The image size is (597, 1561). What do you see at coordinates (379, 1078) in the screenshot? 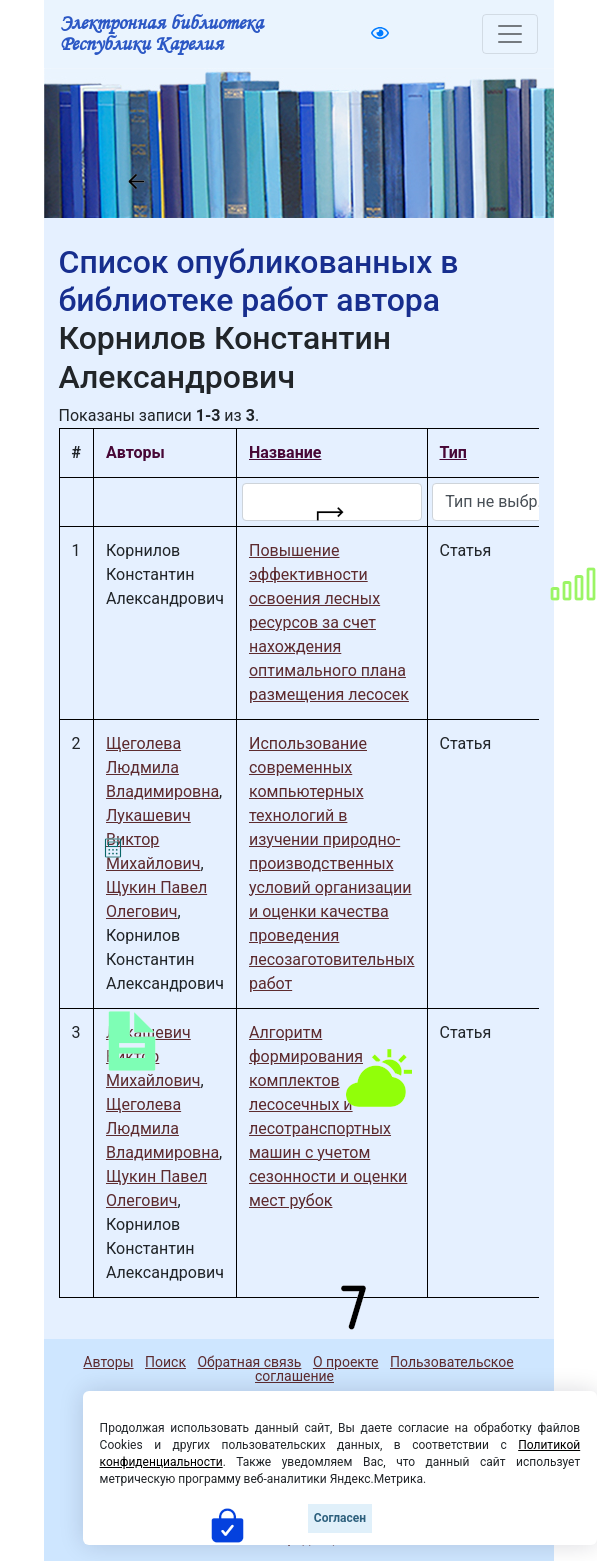
I see `indicates partly cloudy weather conditions` at bounding box center [379, 1078].